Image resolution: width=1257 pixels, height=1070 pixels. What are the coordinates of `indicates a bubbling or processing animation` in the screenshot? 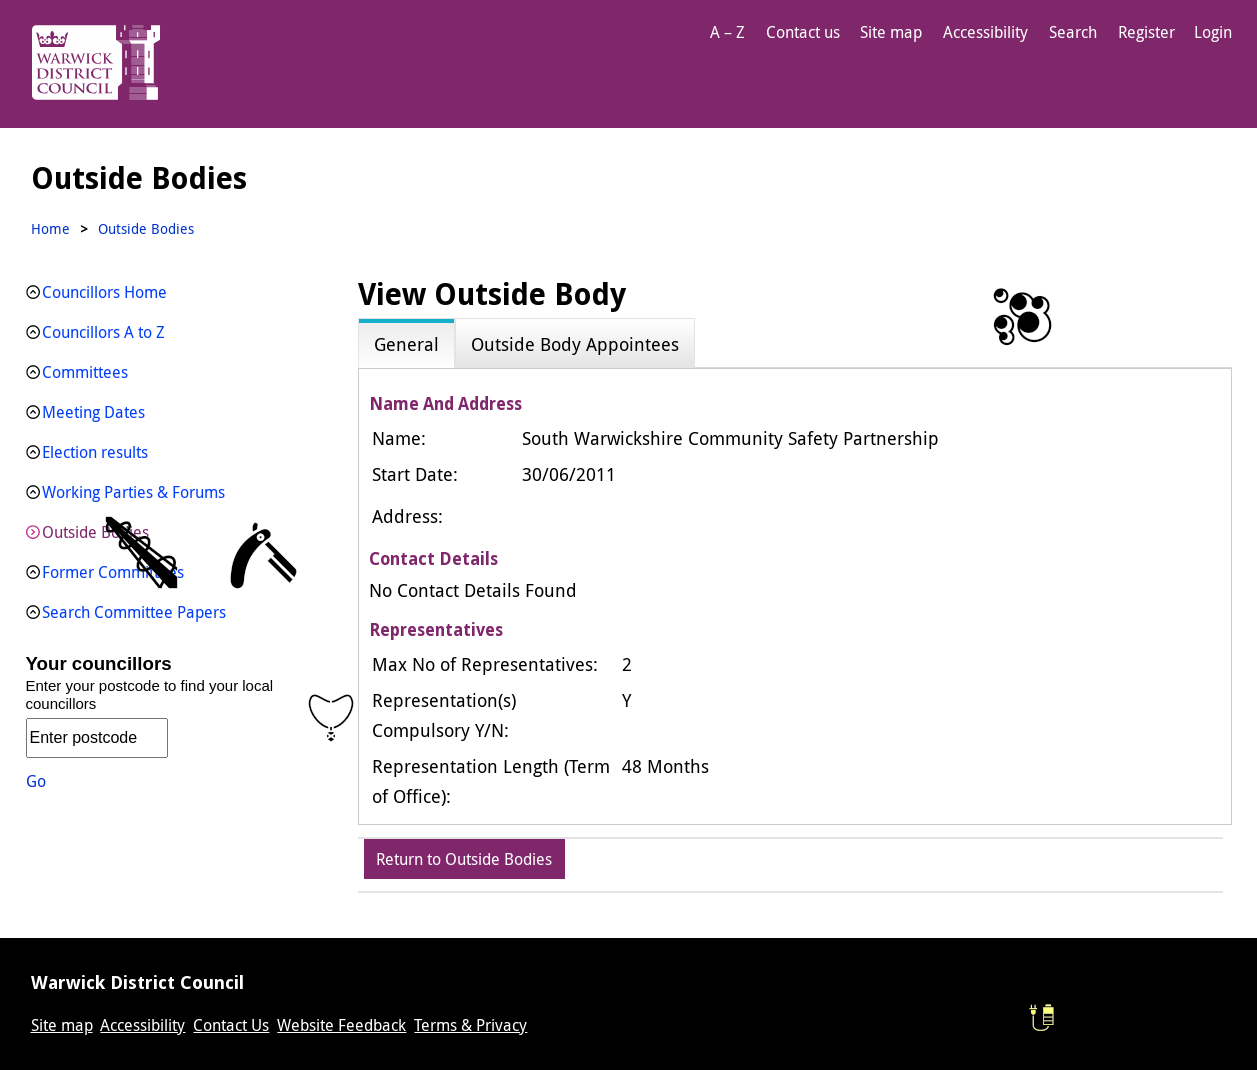 It's located at (1022, 316).